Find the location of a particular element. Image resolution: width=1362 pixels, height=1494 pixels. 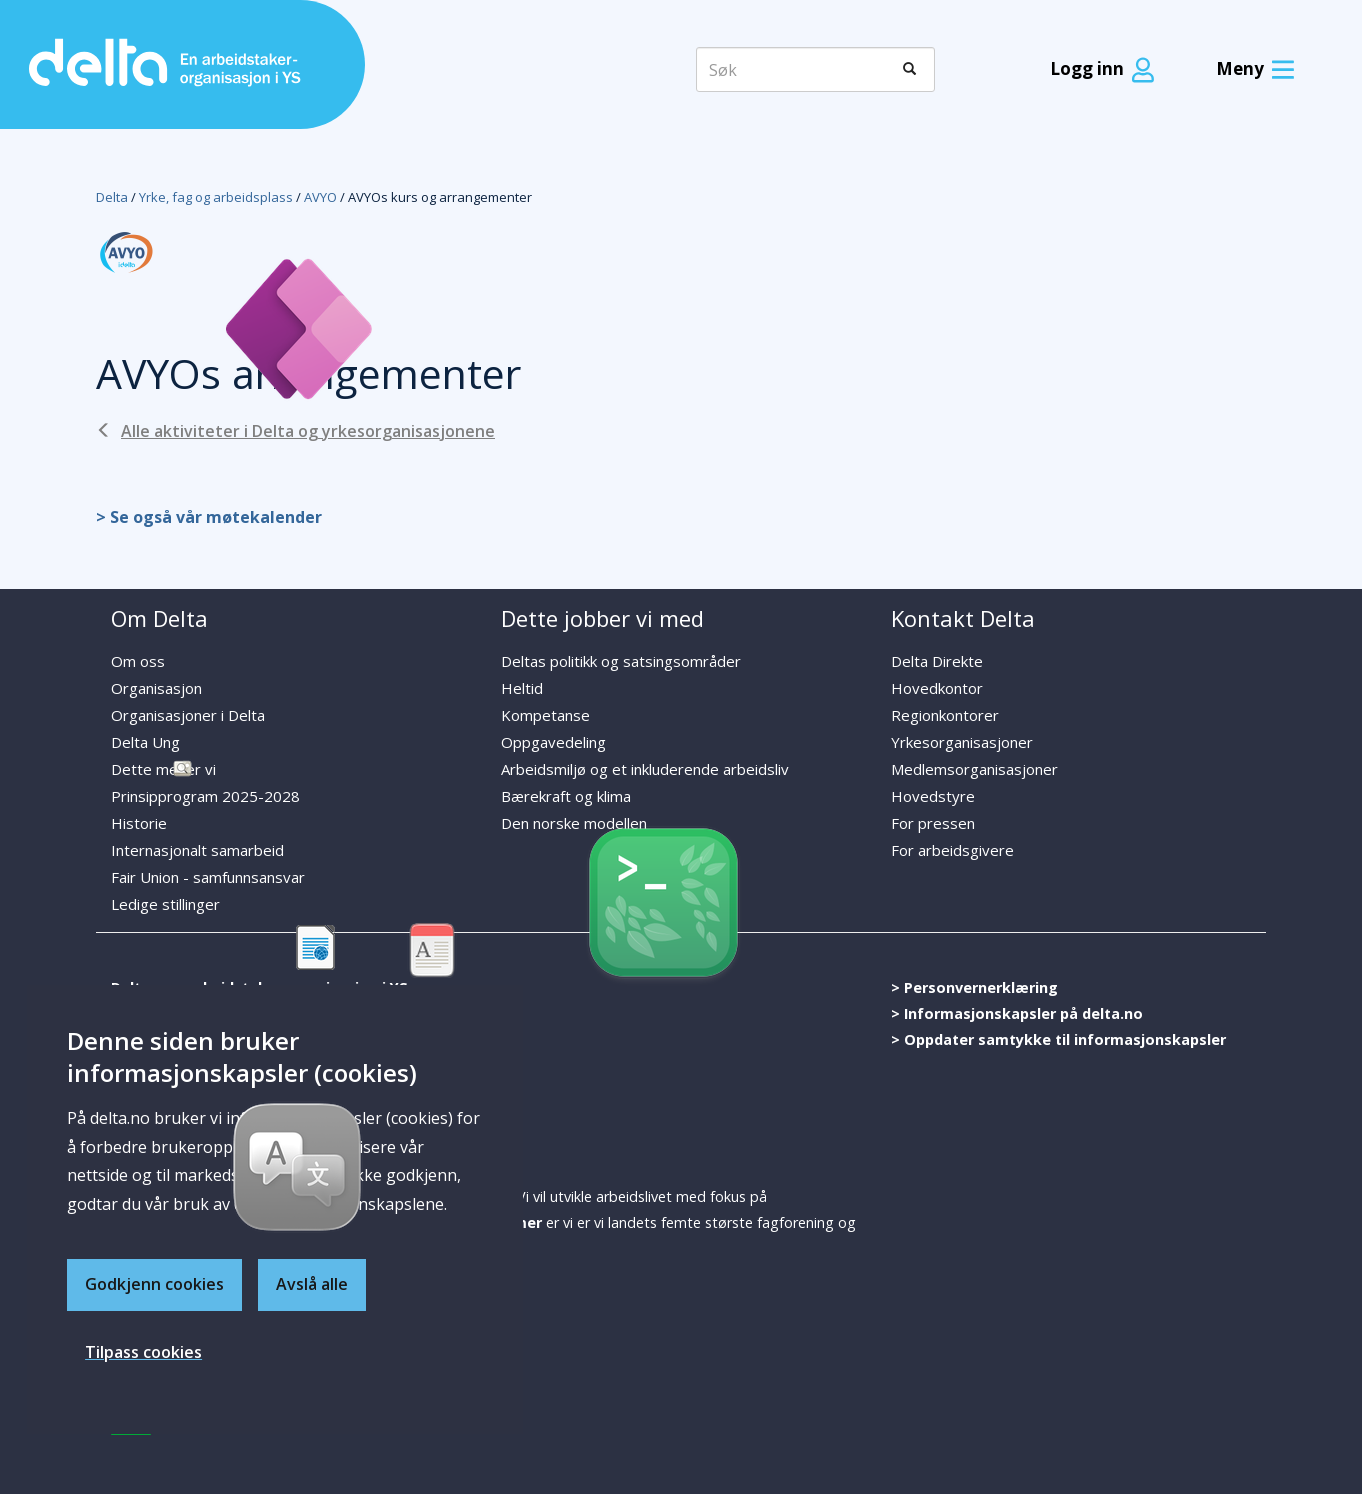

open Microsoft Power Apps is located at coordinates (299, 329).